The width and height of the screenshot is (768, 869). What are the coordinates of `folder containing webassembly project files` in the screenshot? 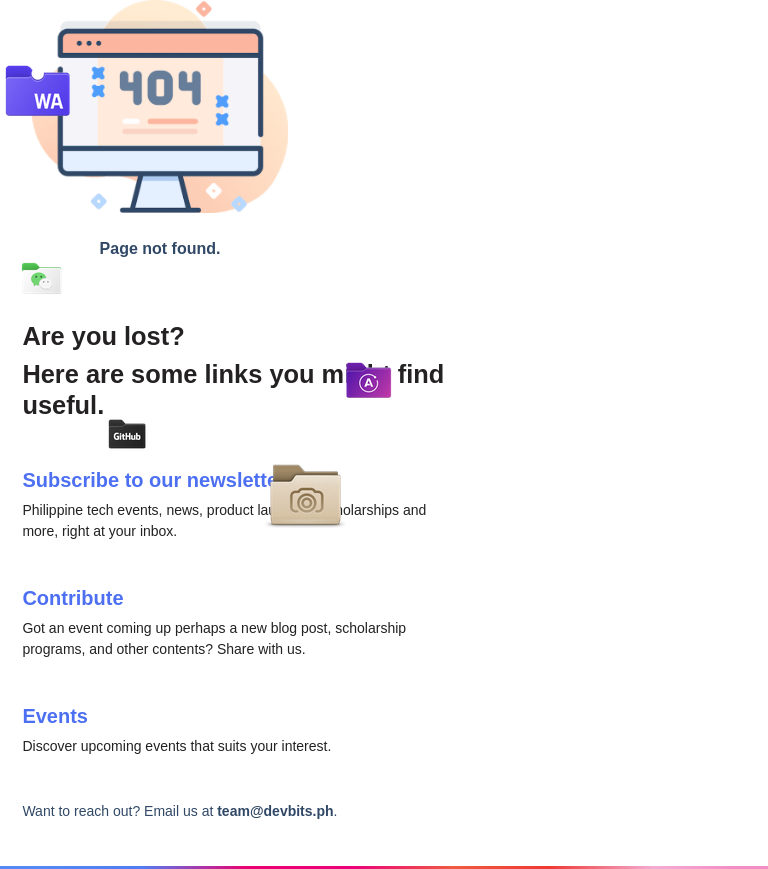 It's located at (37, 92).